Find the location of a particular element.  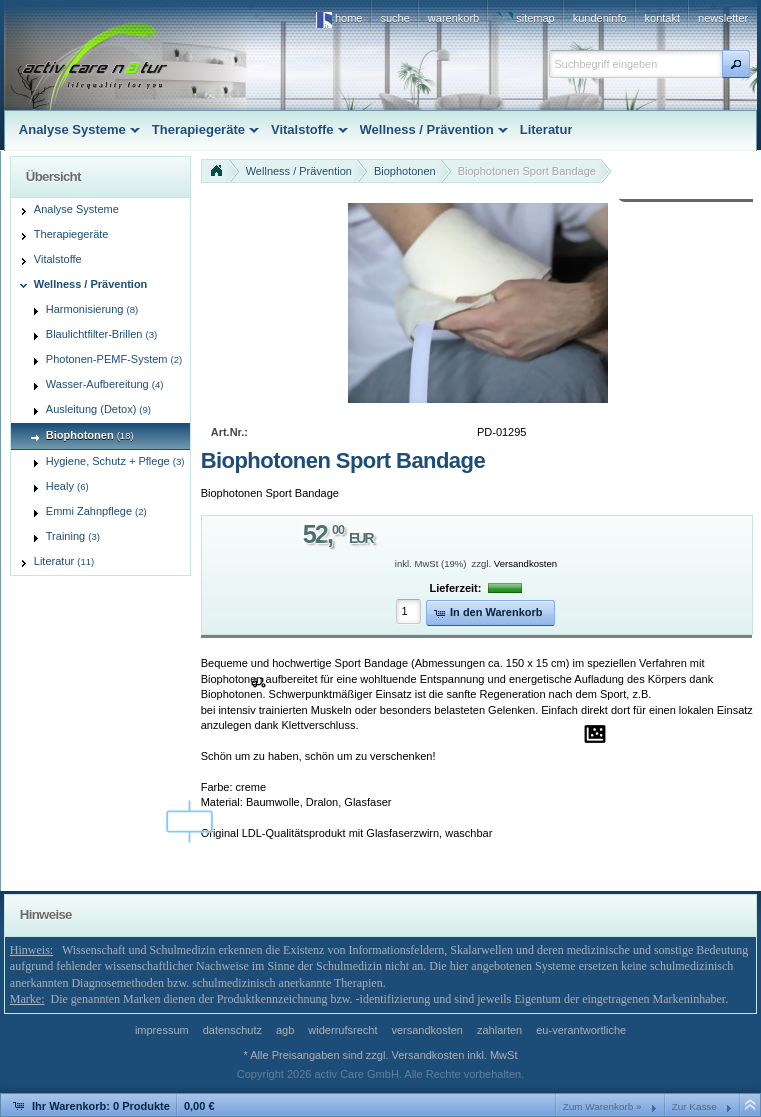

select moped or scooter delivery option is located at coordinates (258, 682).